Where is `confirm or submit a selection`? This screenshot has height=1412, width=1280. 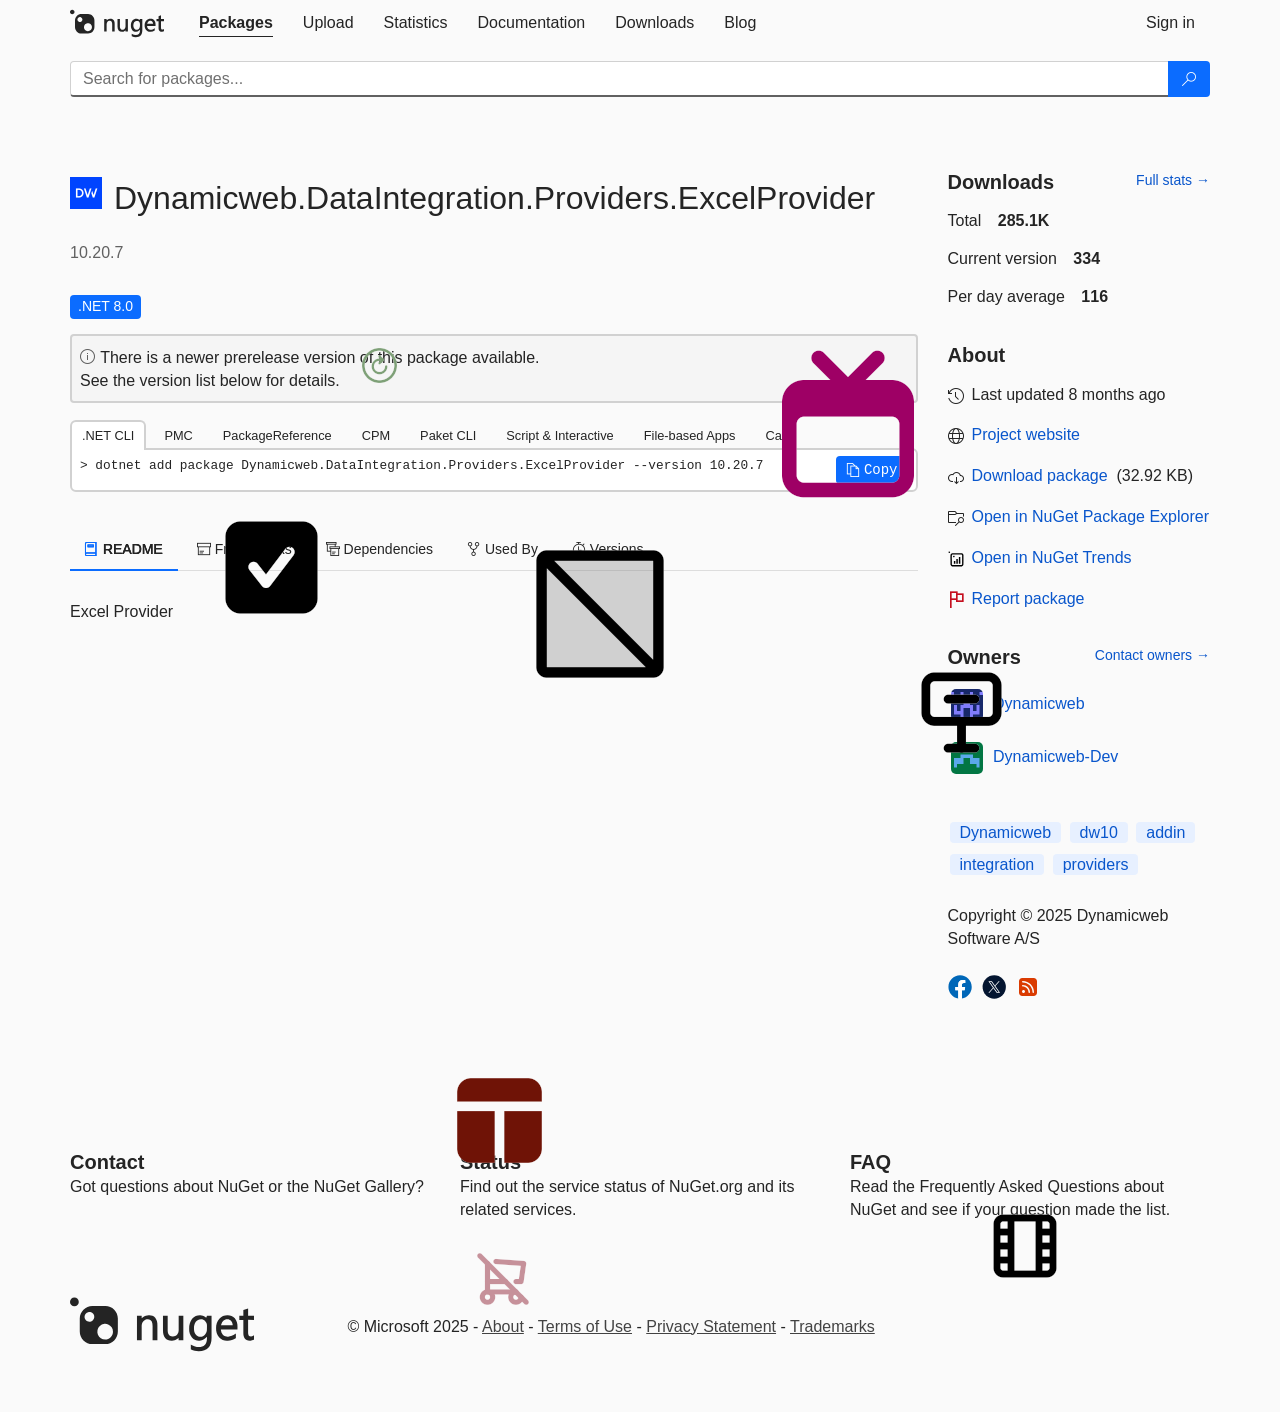 confirm or submit a selection is located at coordinates (271, 567).